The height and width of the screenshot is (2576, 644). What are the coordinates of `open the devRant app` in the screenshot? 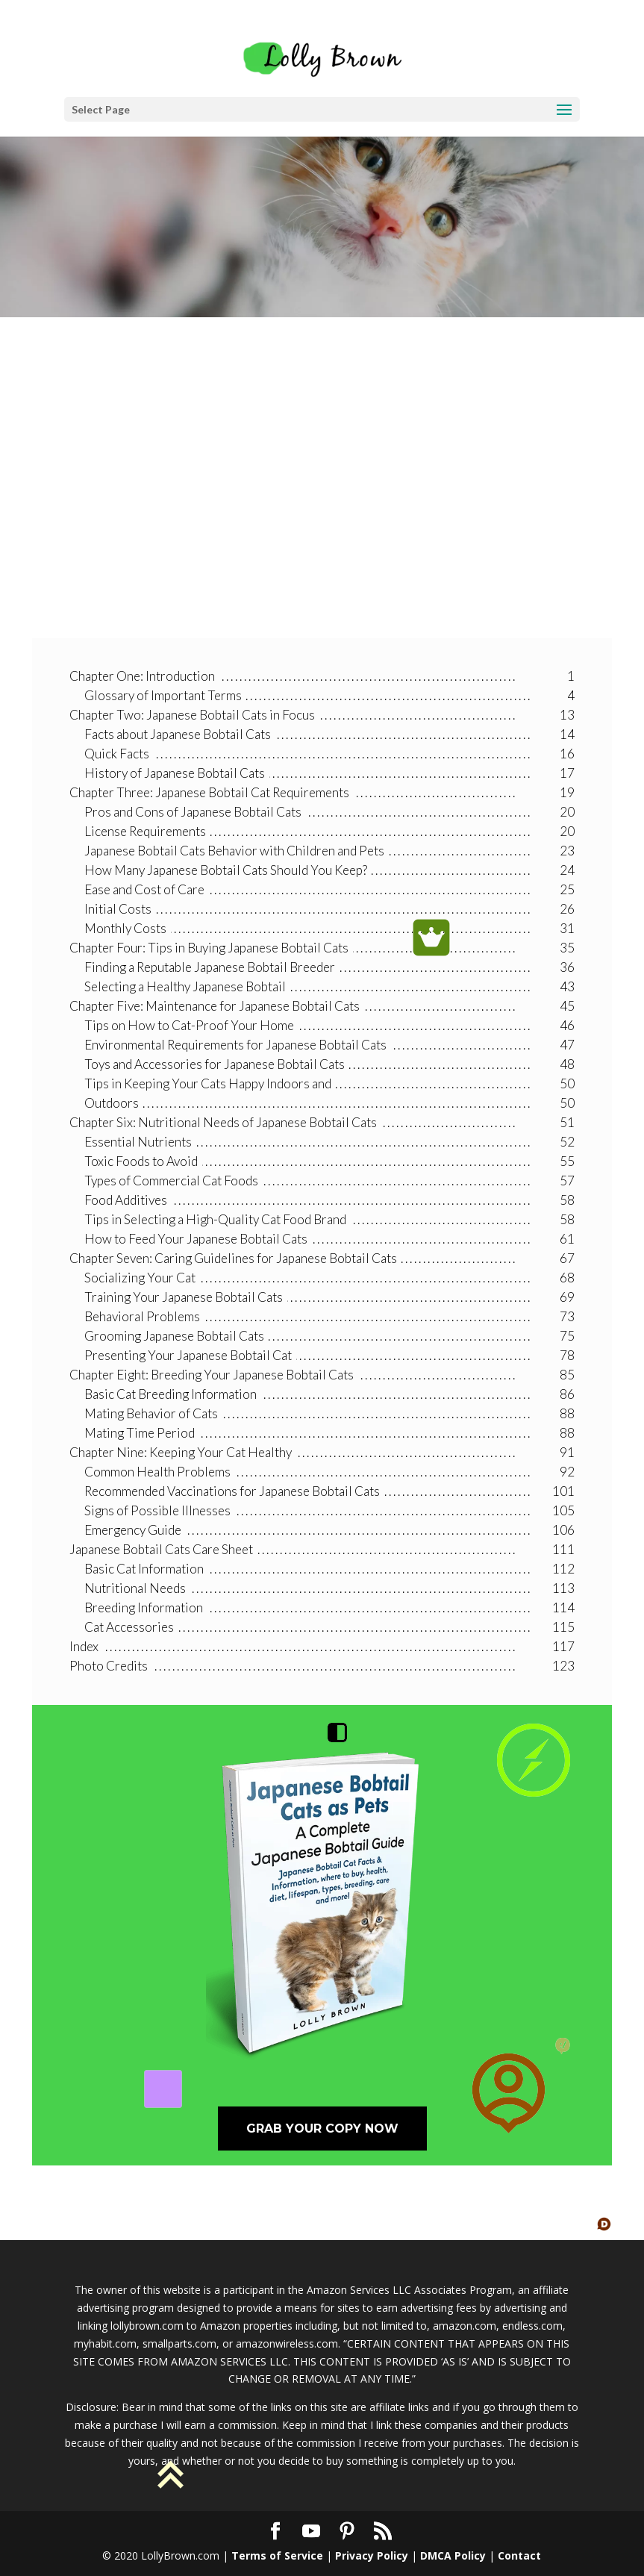 It's located at (563, 2046).